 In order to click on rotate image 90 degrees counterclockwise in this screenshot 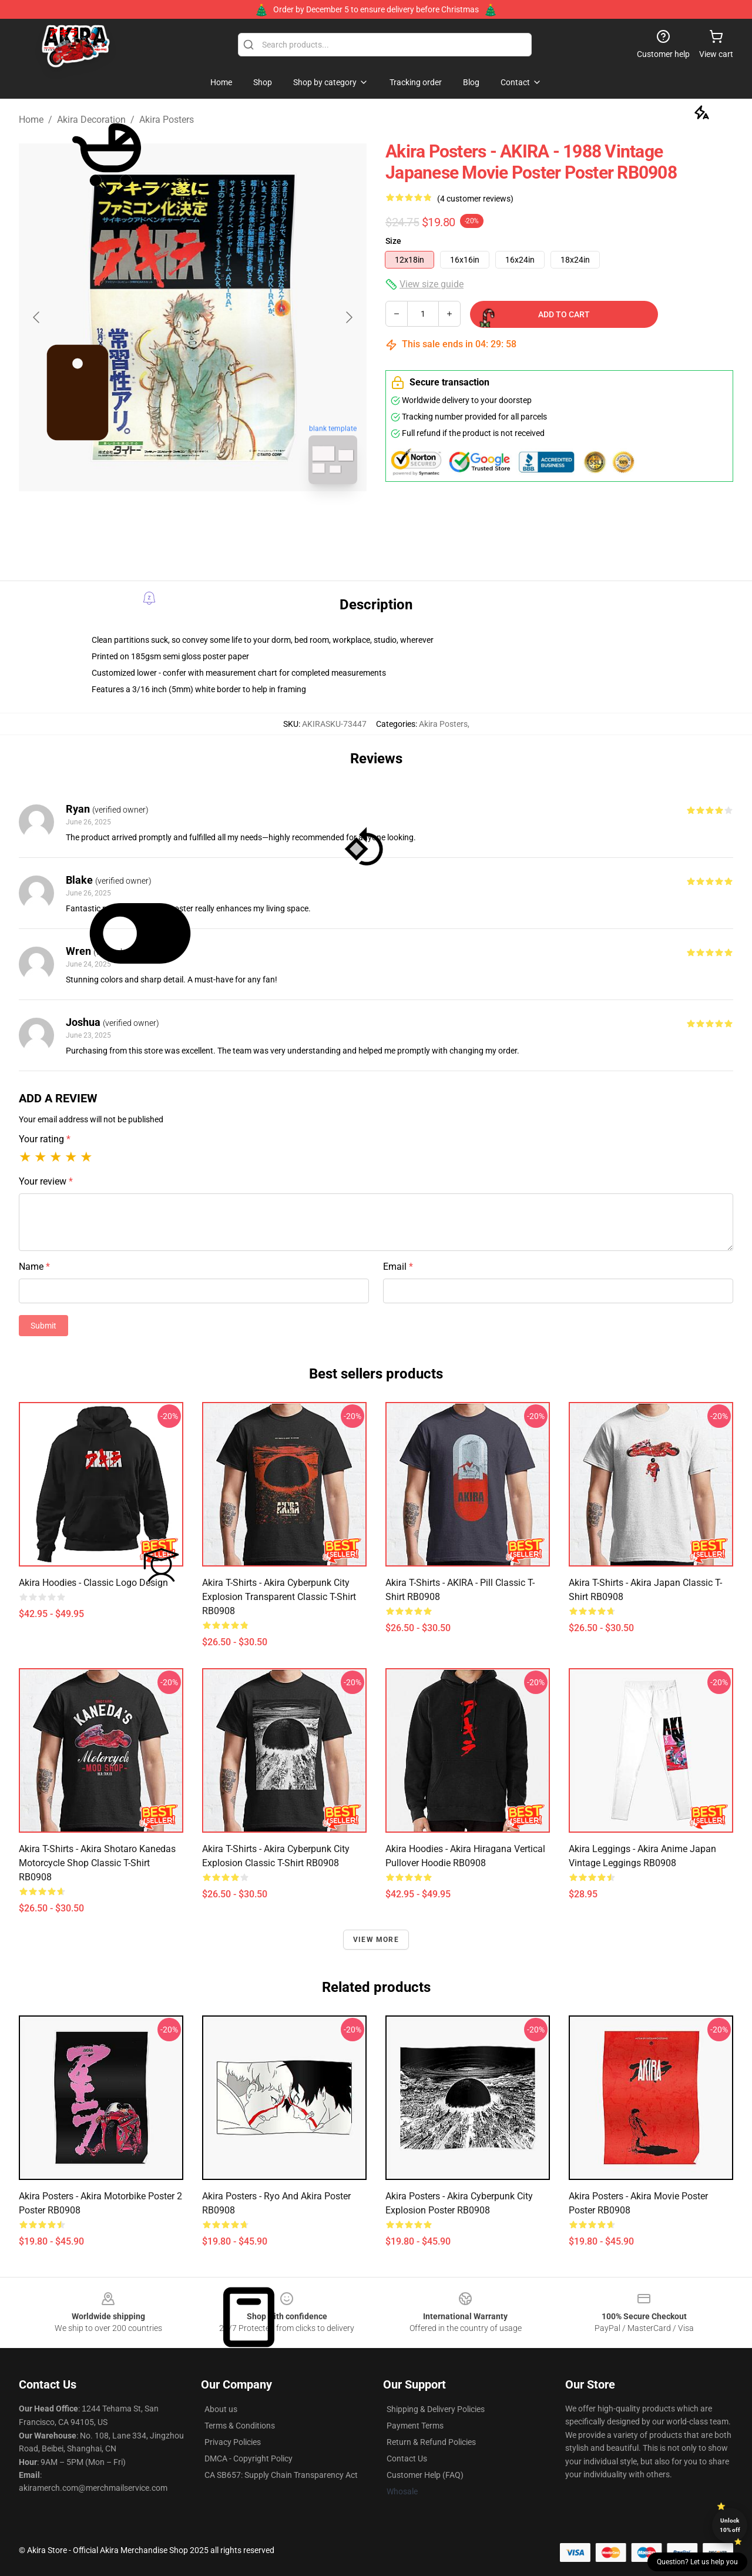, I will do `click(365, 847)`.